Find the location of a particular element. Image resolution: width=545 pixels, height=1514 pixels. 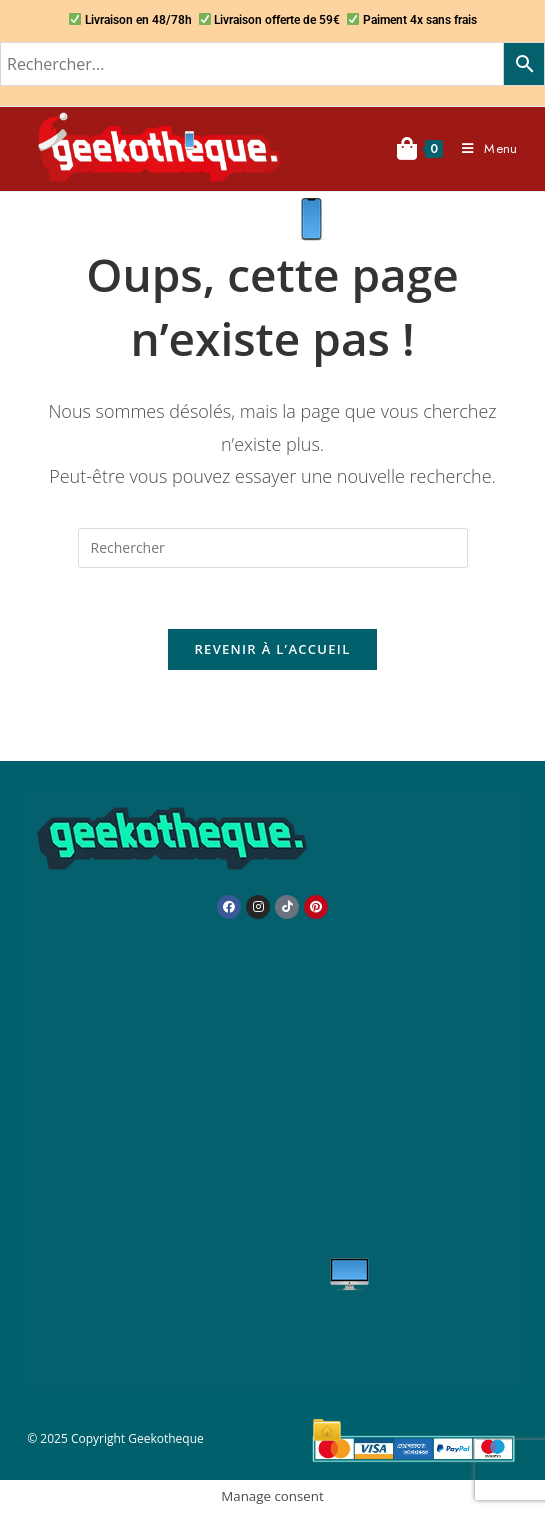

iPod Touch device connected is located at coordinates (189, 140).